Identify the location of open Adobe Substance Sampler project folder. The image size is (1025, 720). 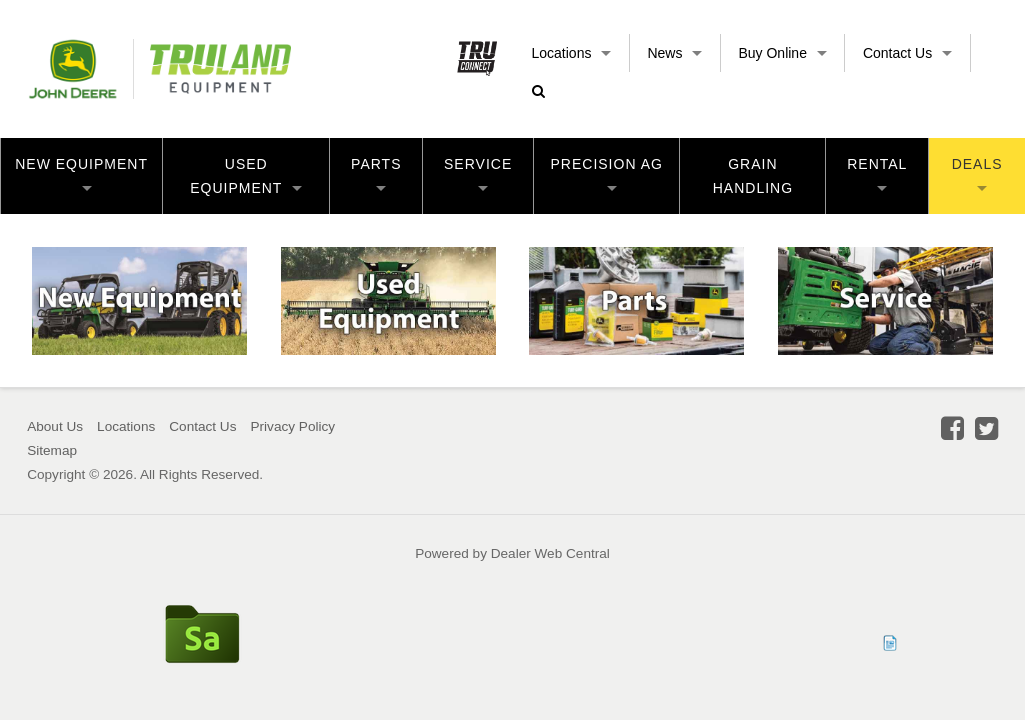
(202, 636).